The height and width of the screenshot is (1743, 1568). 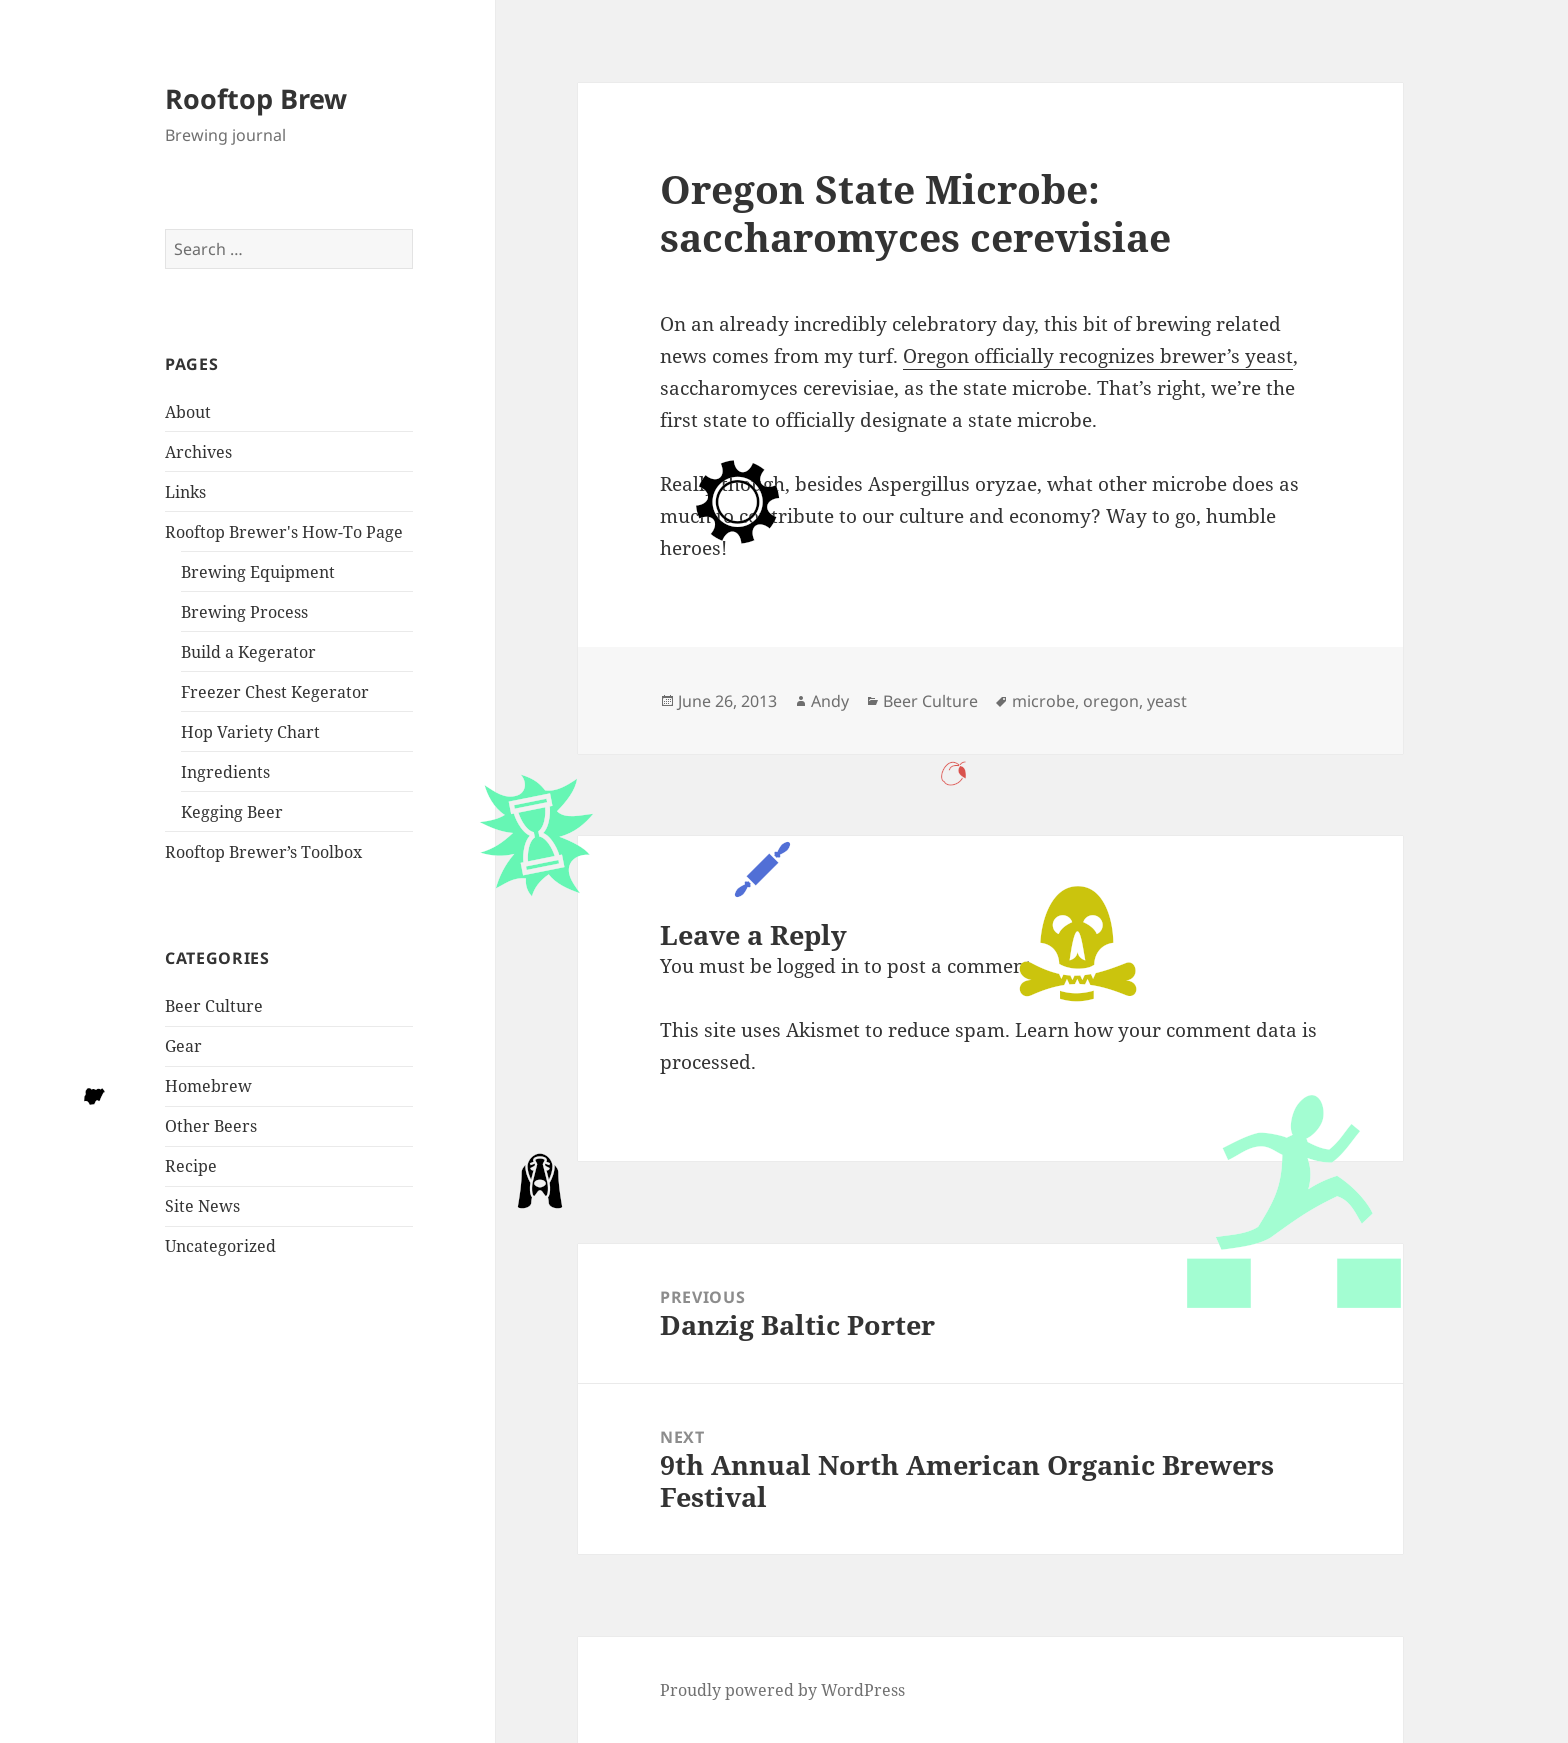 I want to click on jump across platforms or obstacles, so click(x=1294, y=1201).